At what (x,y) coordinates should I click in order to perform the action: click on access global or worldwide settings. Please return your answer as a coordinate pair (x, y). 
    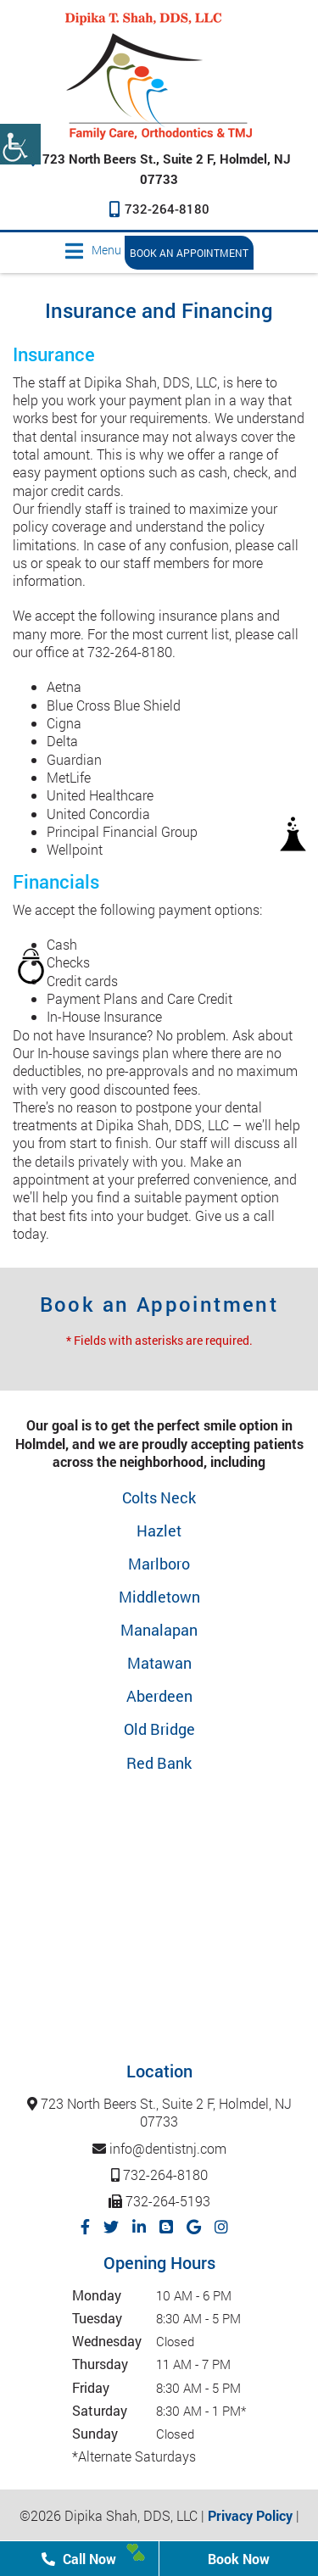
    Looking at the image, I should click on (31, 966).